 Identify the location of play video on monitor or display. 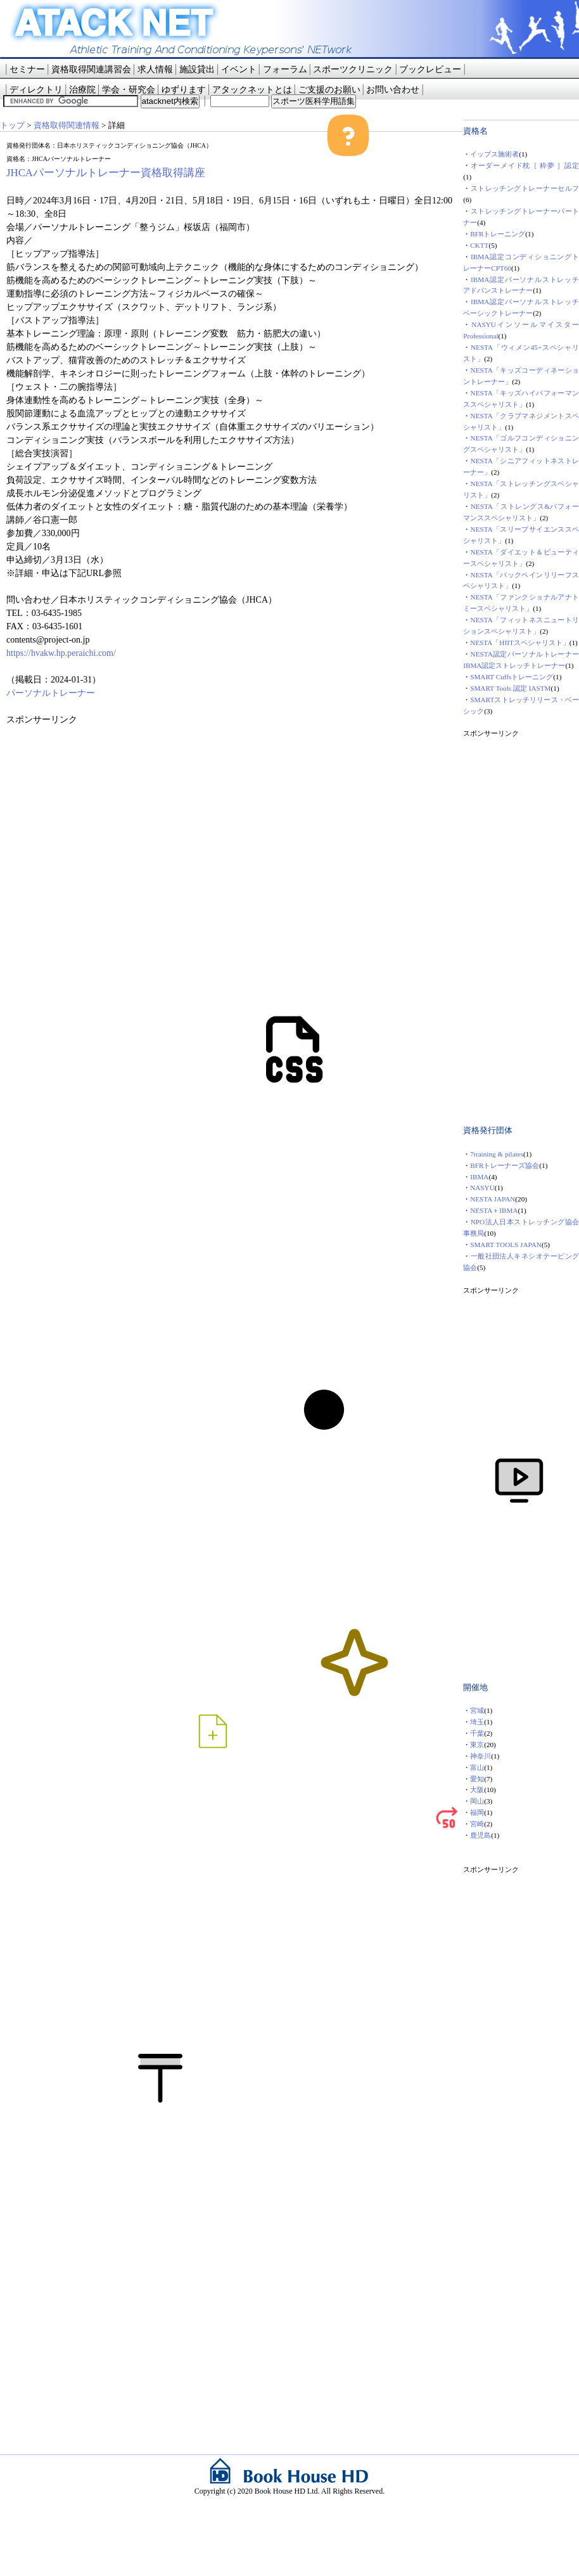
(519, 1478).